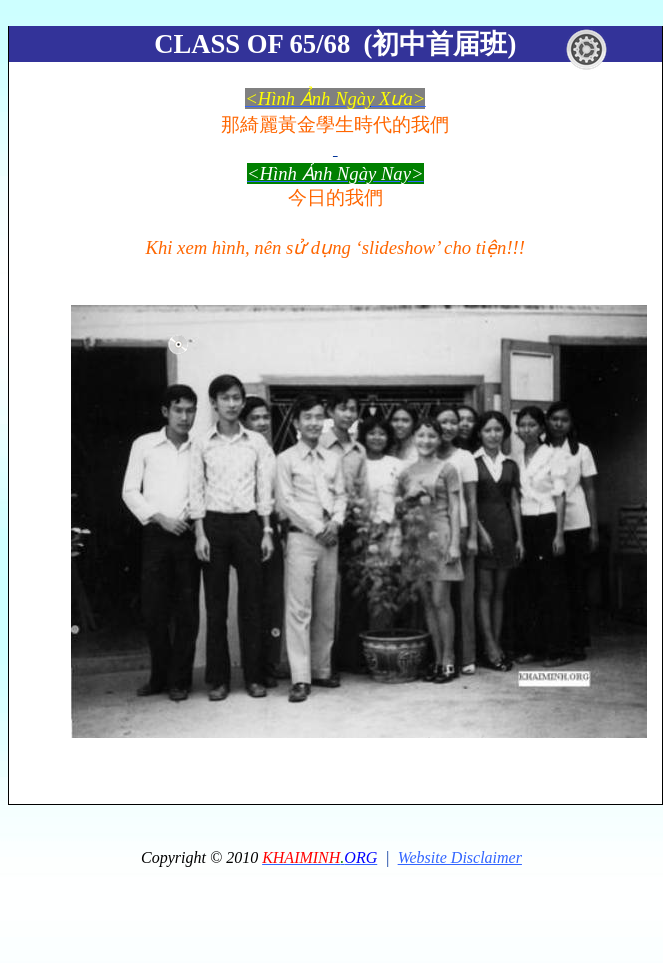  I want to click on indicates a CD-R or recordable disc media, so click(178, 344).